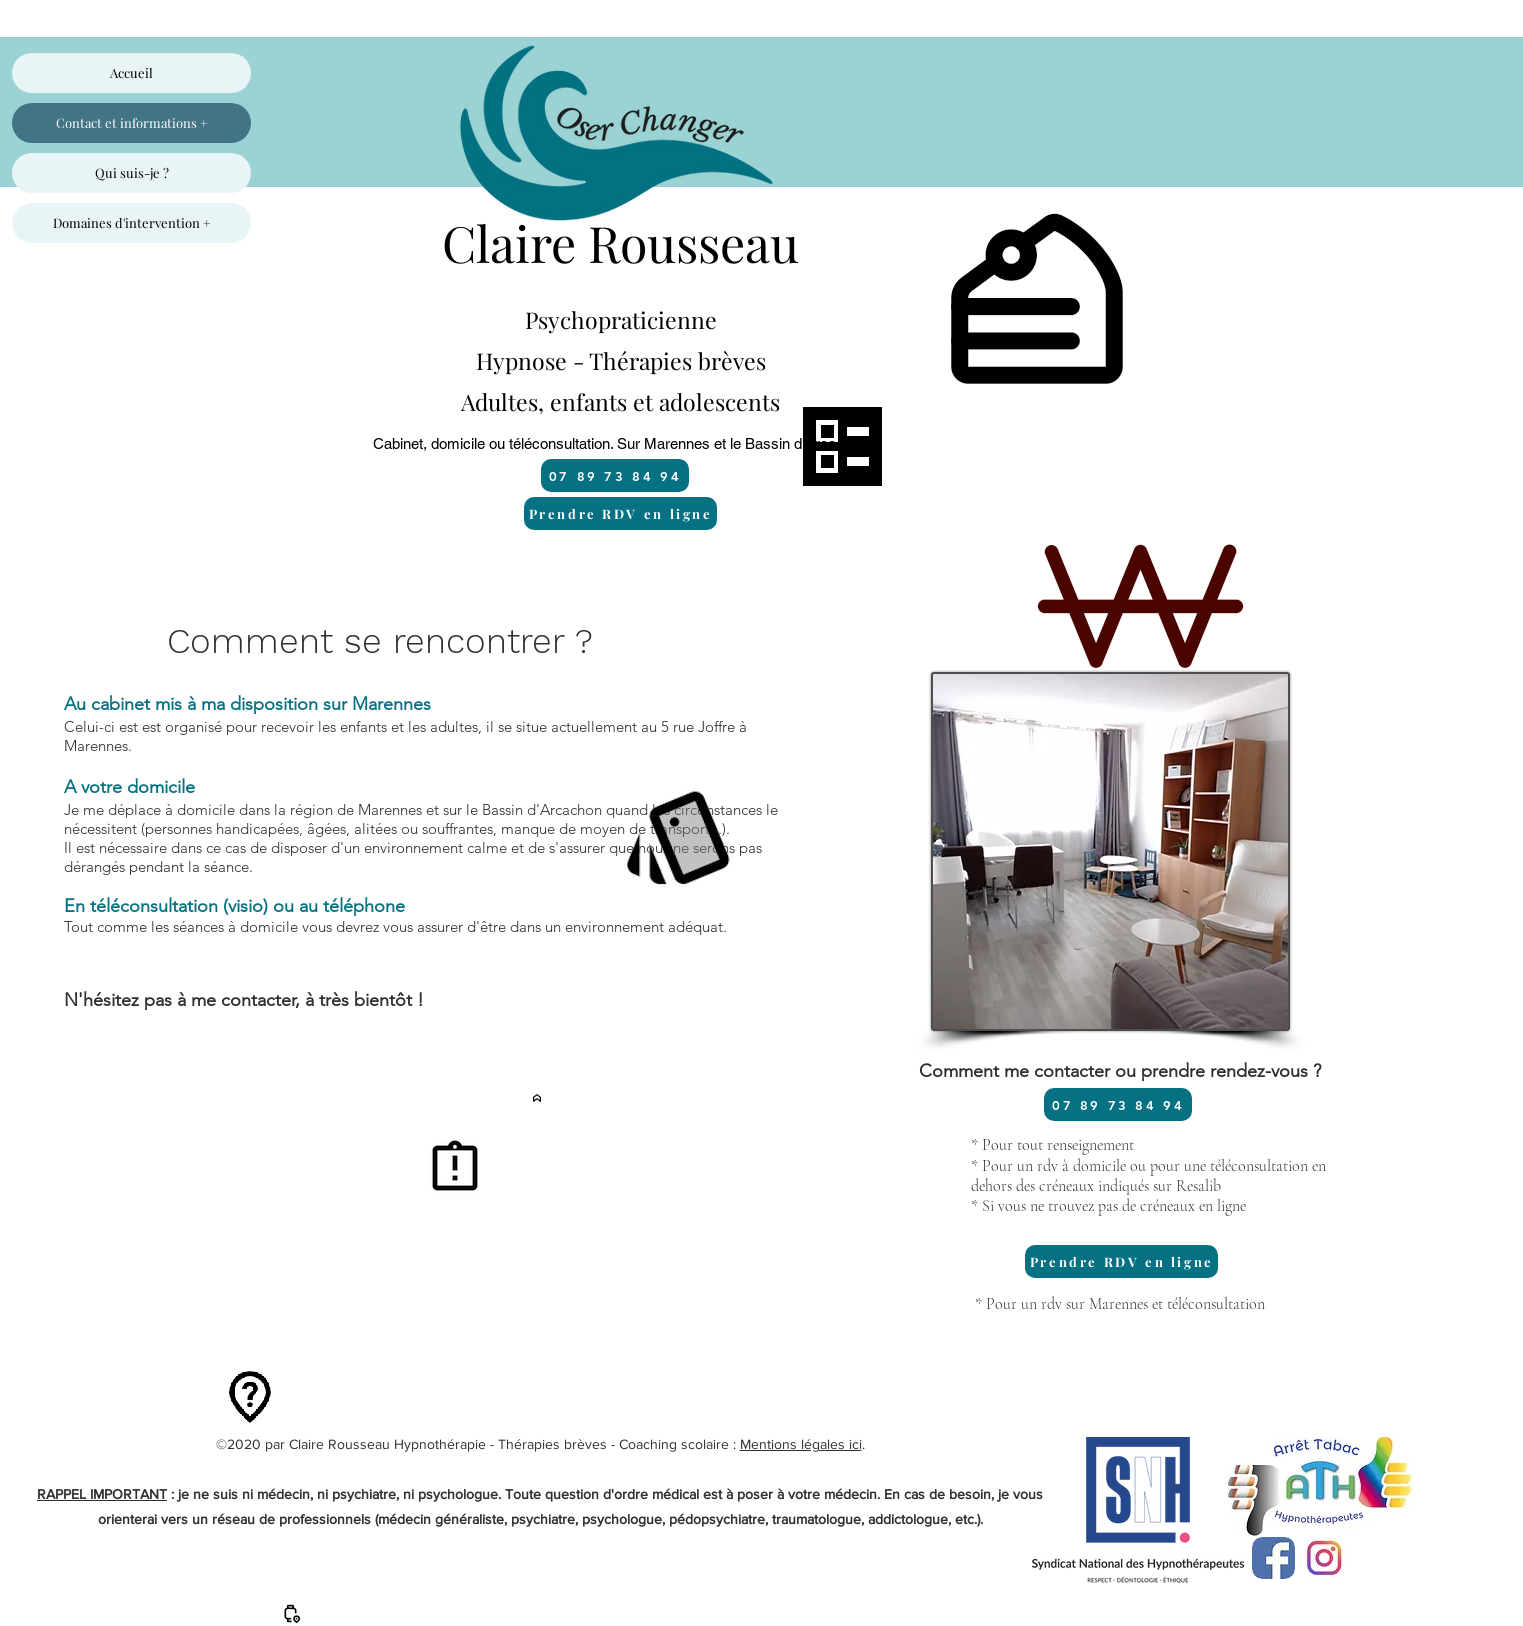  I want to click on move item up in a list, so click(537, 1098).